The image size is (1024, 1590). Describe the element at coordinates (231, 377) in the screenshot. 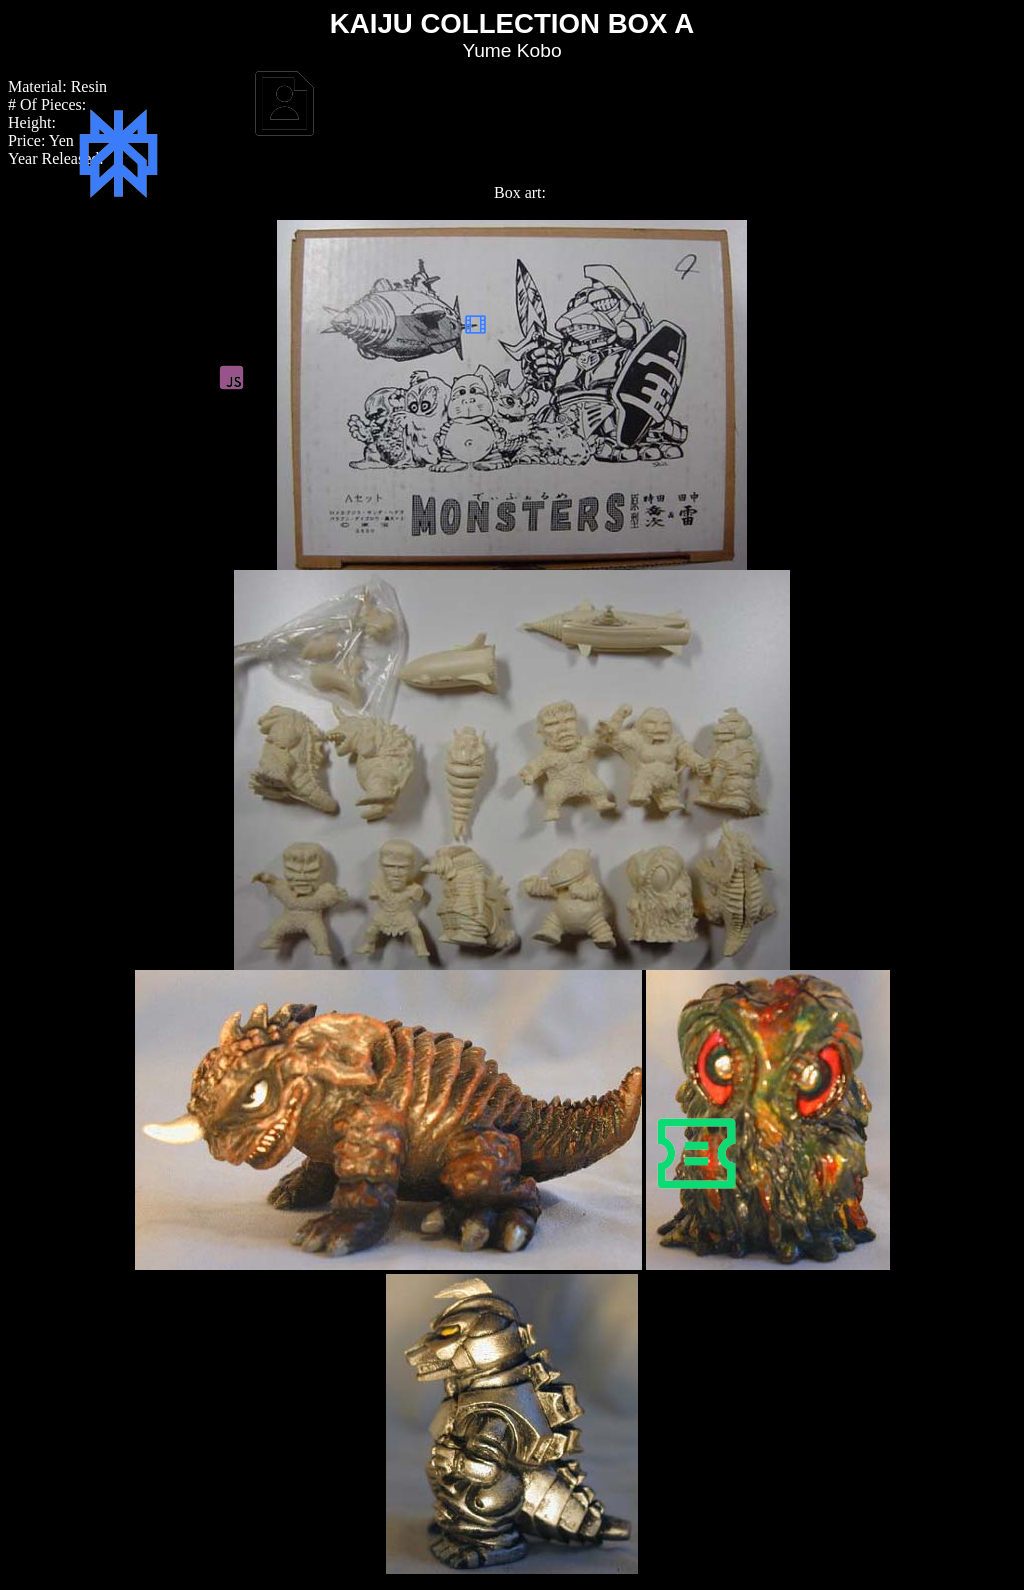

I see `JavaScript programming language logo` at that location.